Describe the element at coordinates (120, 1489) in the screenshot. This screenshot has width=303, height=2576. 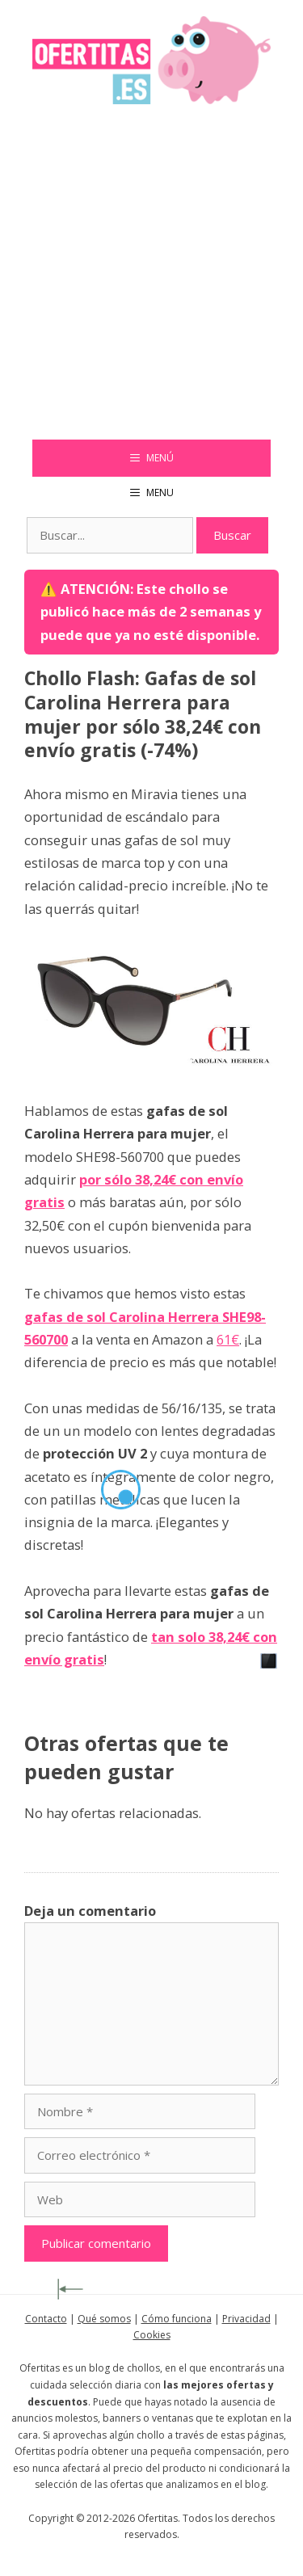
I see `new message notification in quassel irc client` at that location.